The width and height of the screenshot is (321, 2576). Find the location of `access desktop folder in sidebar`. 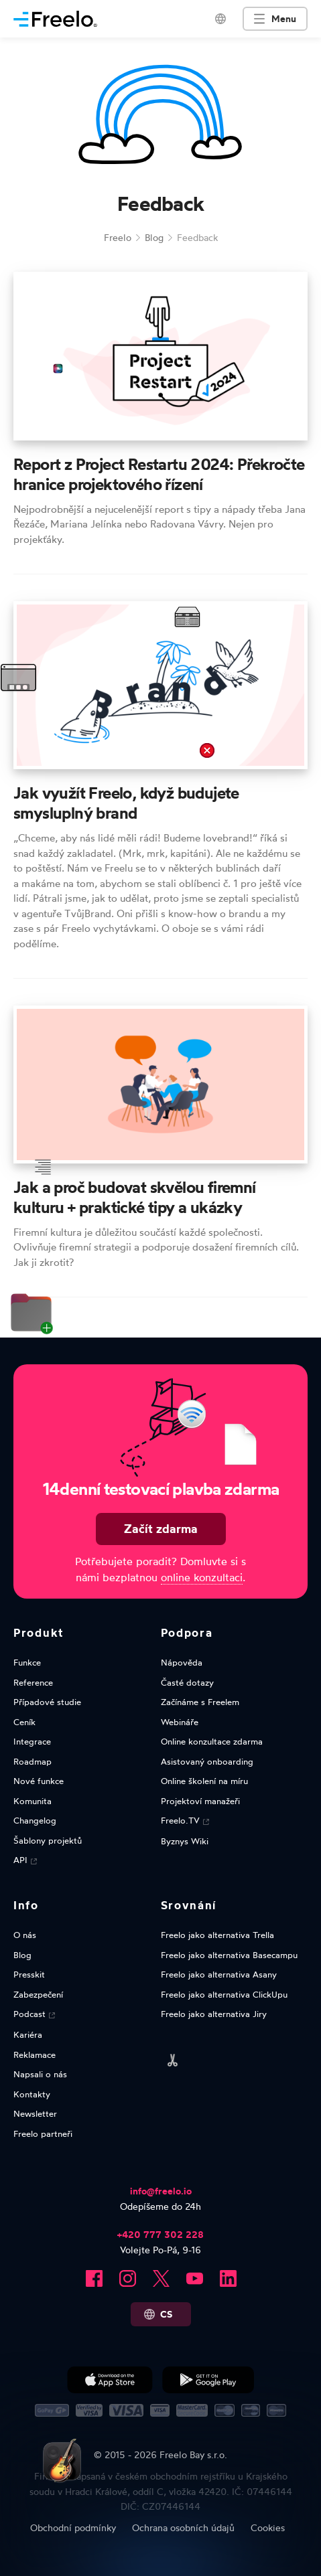

access desktop folder in sidebar is located at coordinates (18, 677).